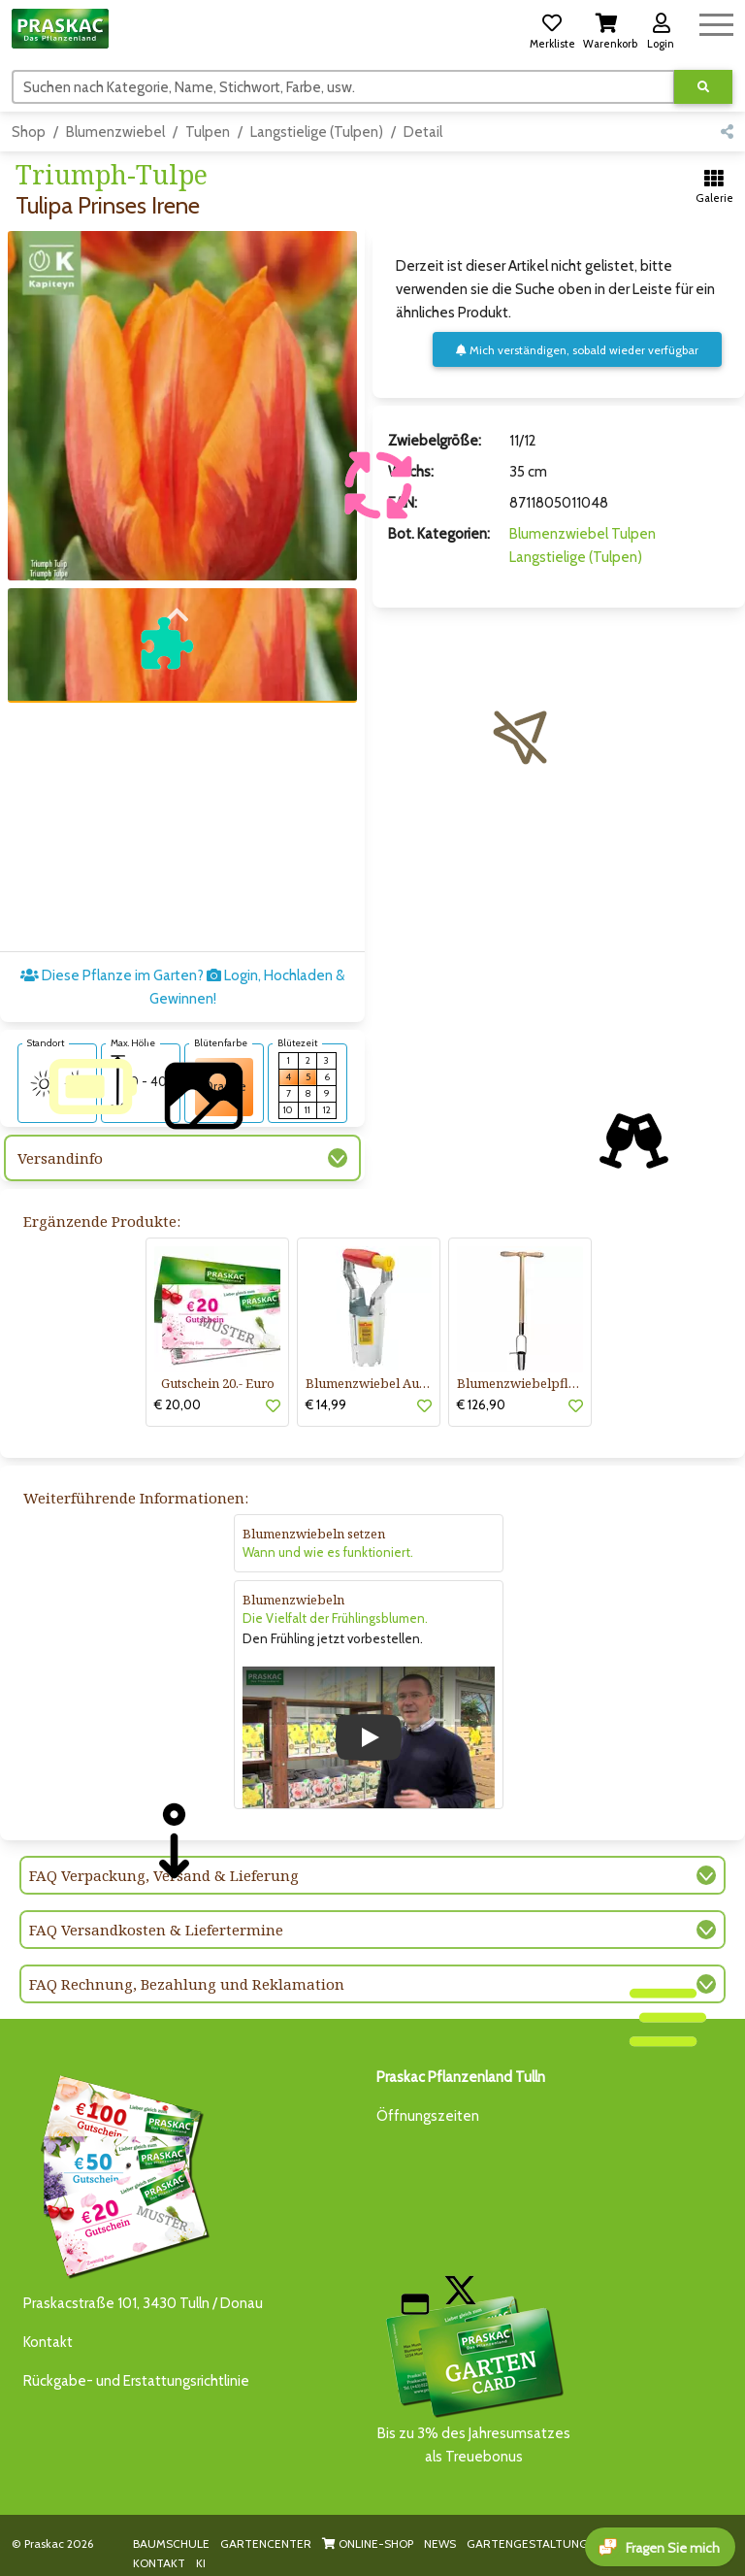  I want to click on open navigation menu, so click(667, 2017).